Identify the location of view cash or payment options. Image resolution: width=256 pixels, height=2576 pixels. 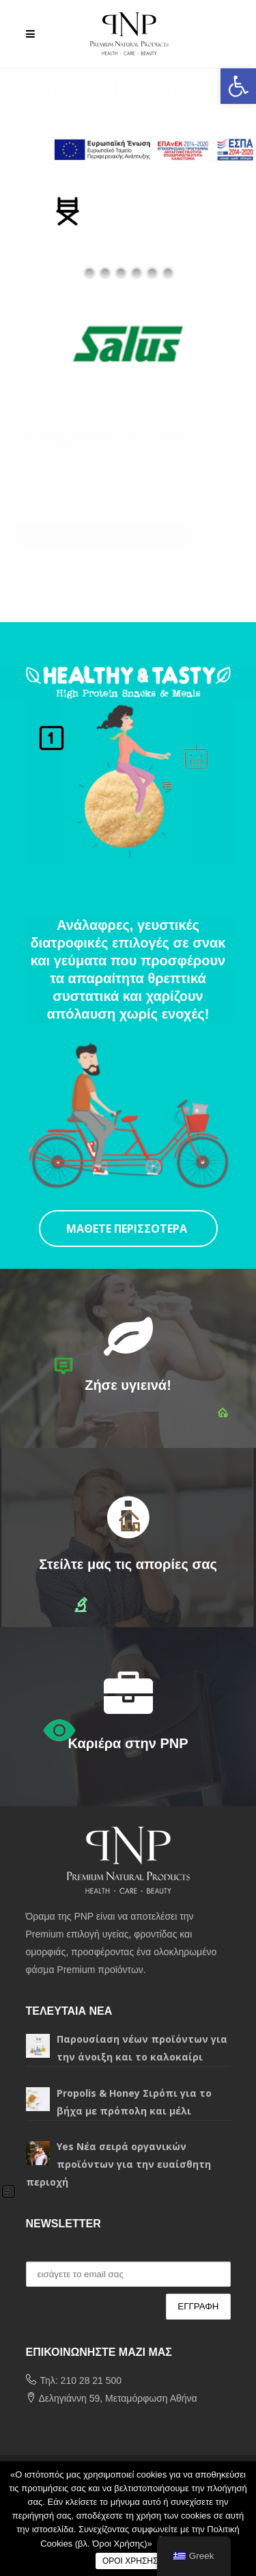
(167, 786).